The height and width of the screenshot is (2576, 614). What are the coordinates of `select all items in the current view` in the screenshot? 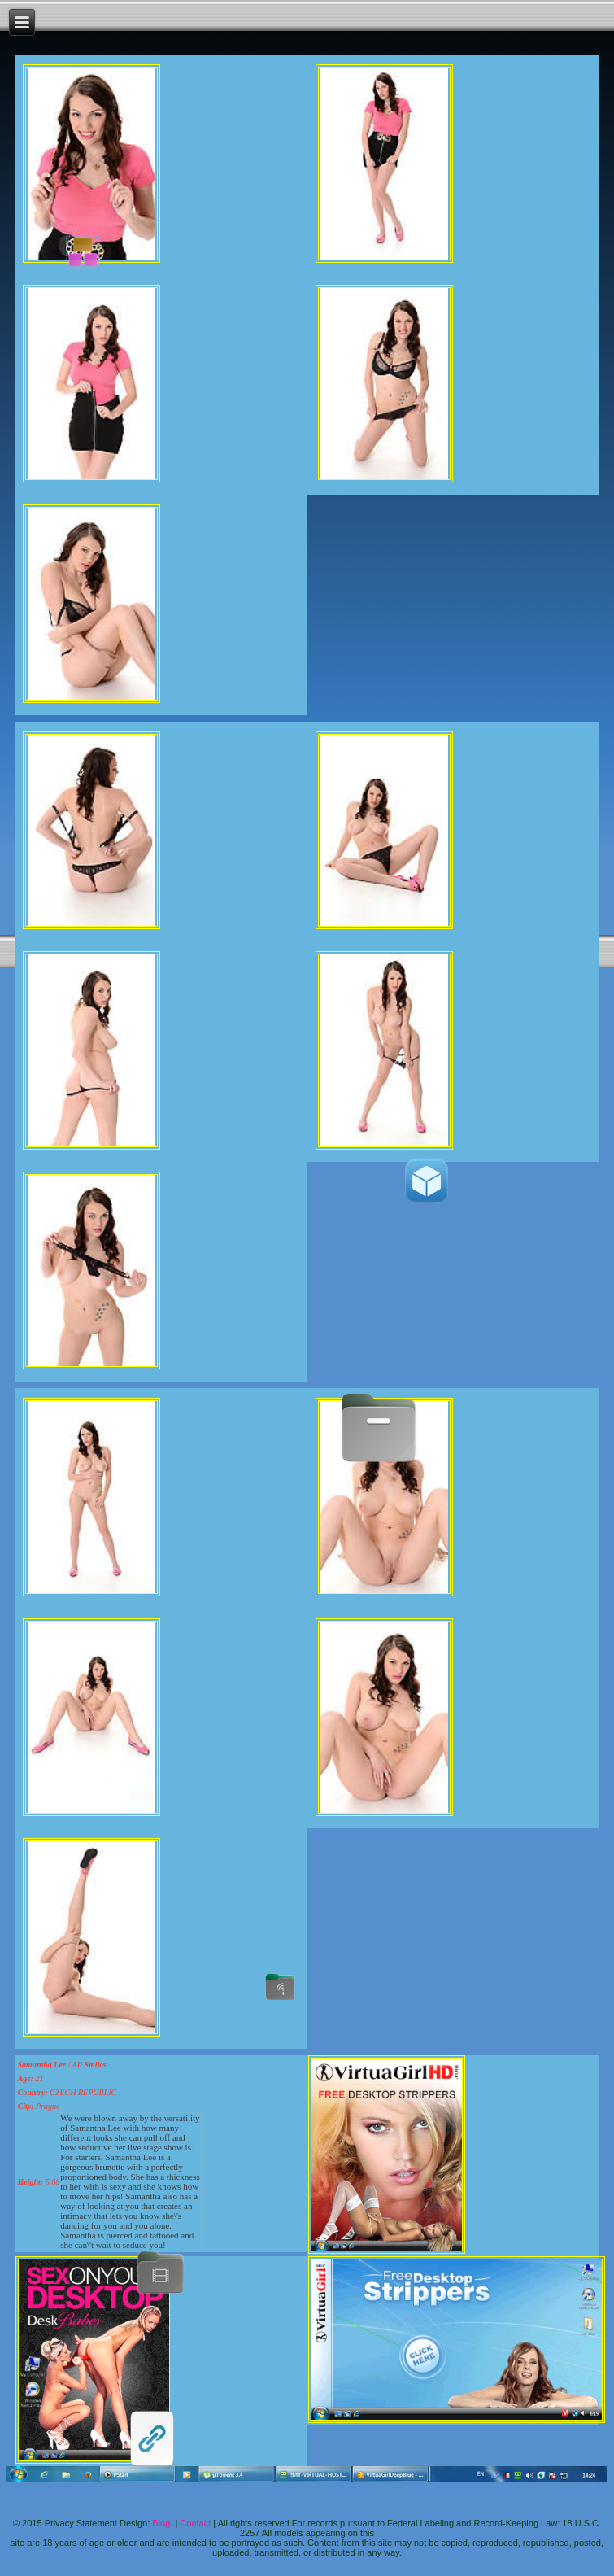 It's located at (83, 252).